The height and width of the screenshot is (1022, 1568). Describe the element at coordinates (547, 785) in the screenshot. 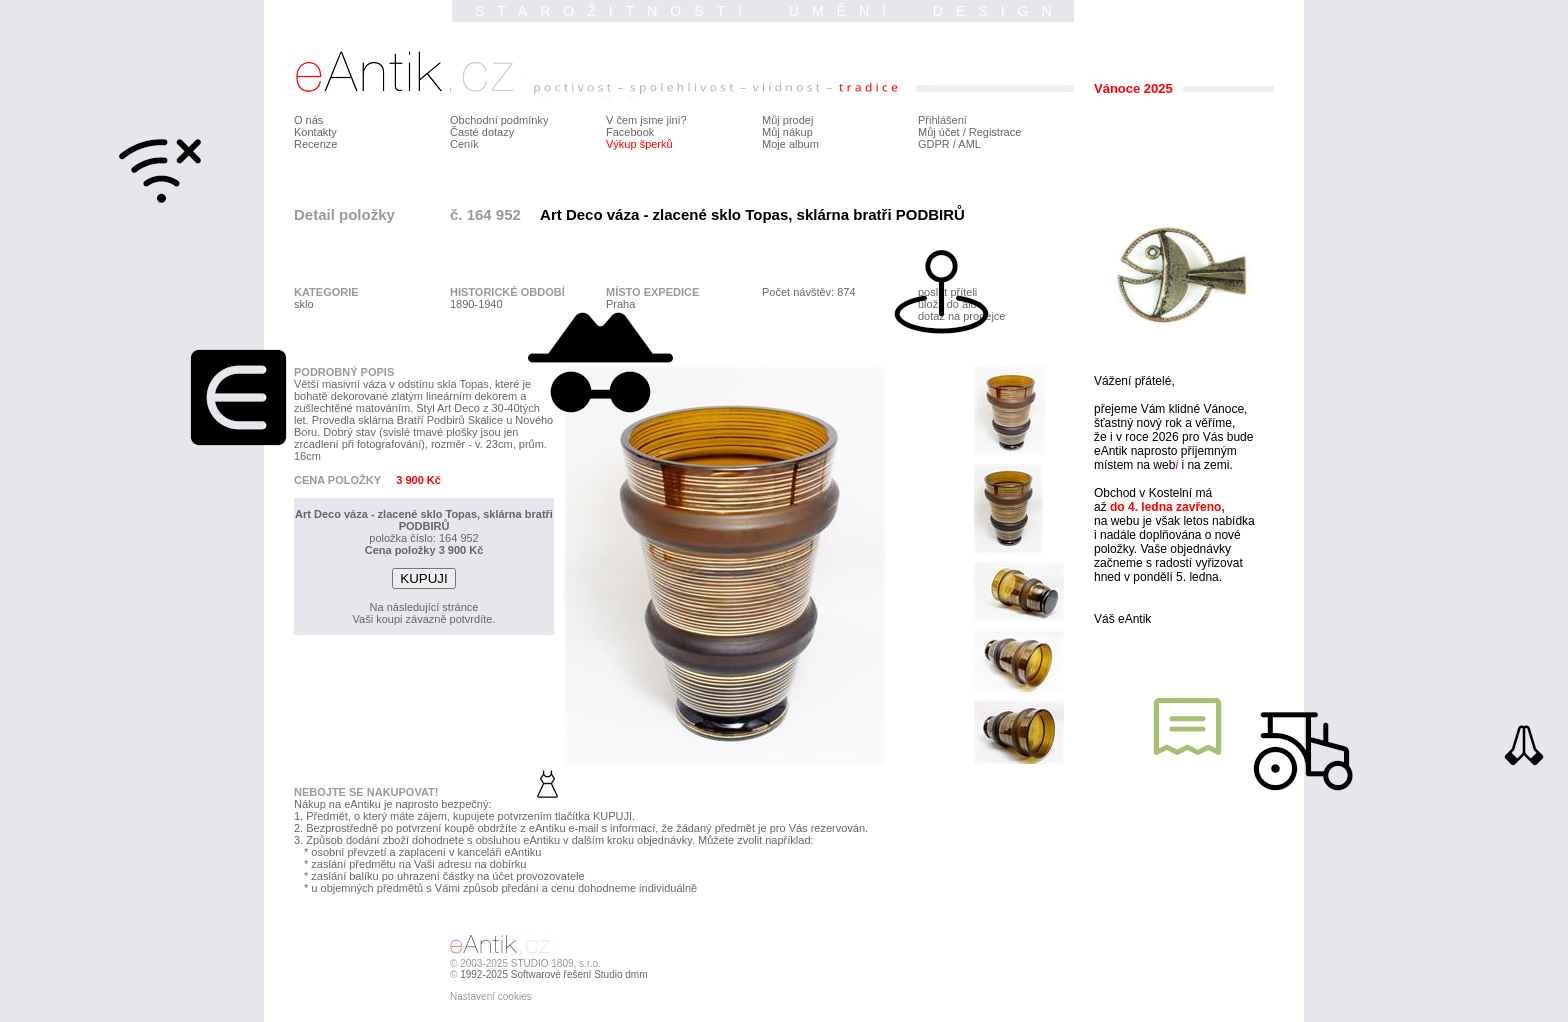

I see `browse women's clothing` at that location.